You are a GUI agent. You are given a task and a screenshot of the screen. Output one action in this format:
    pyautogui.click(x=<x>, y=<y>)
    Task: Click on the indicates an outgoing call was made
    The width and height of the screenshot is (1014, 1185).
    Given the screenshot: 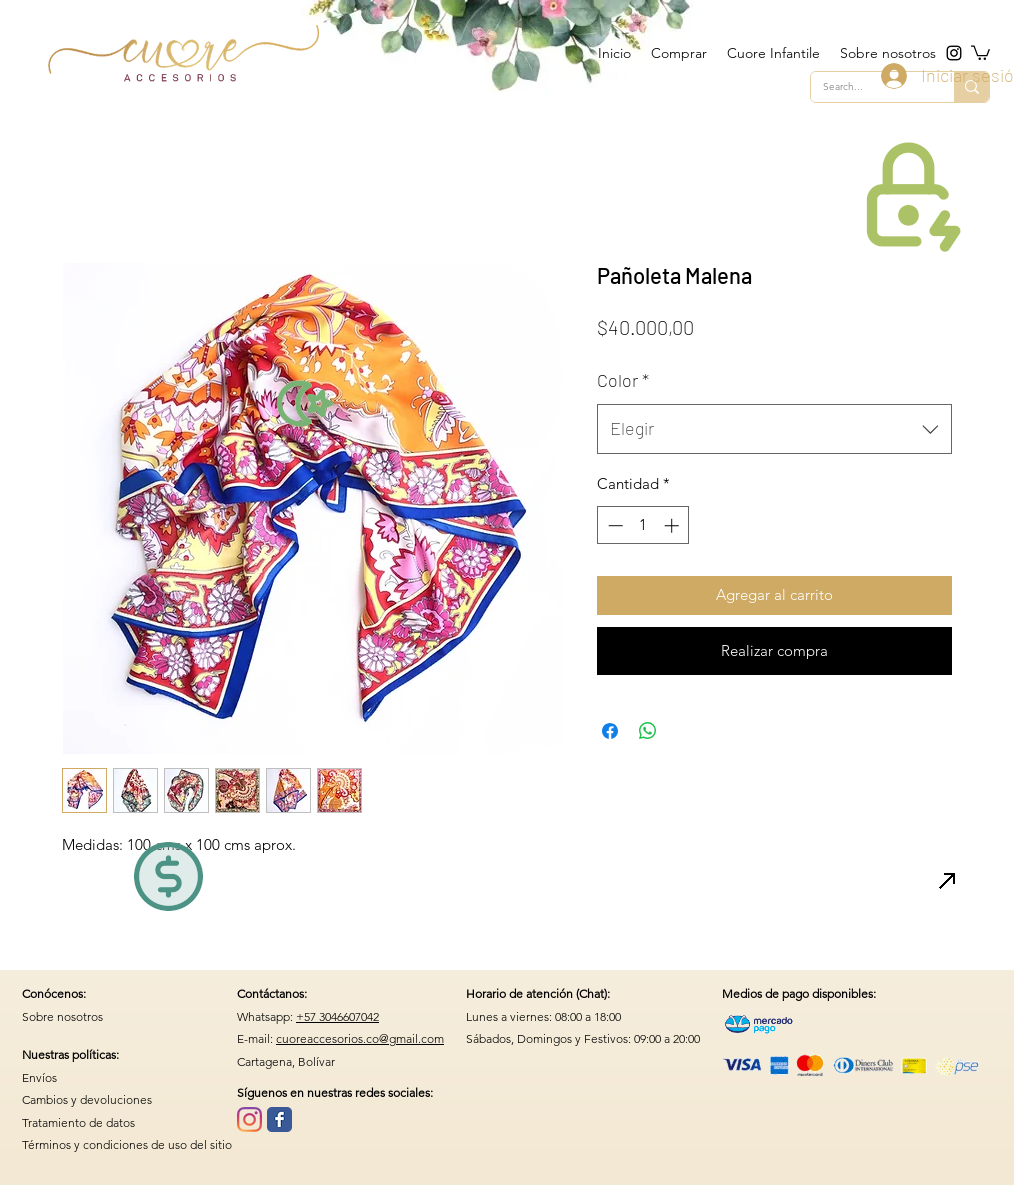 What is the action you would take?
    pyautogui.click(x=947, y=880)
    